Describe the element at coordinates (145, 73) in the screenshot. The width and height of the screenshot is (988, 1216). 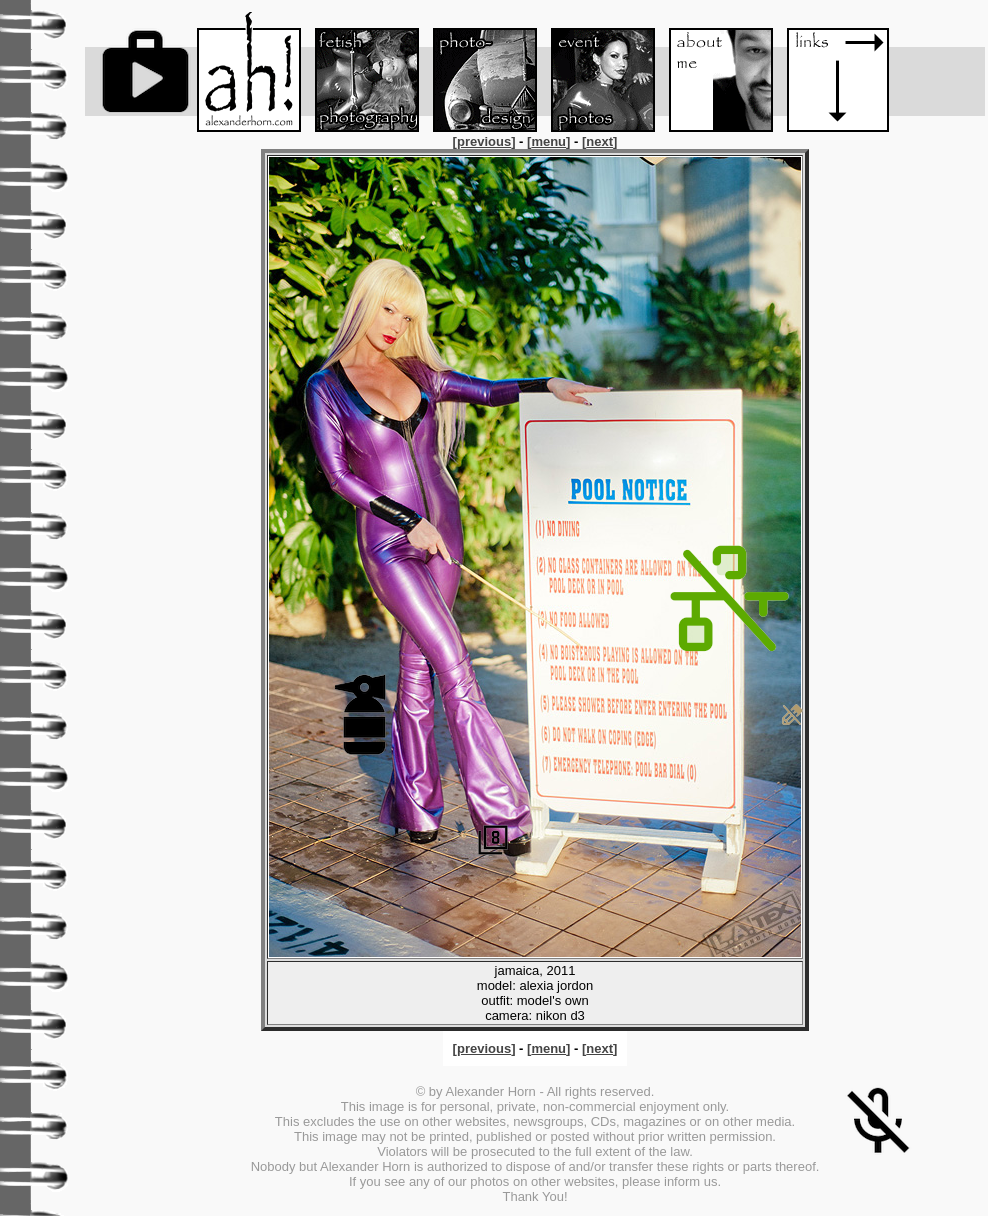
I see `open the app store or marketplace` at that location.